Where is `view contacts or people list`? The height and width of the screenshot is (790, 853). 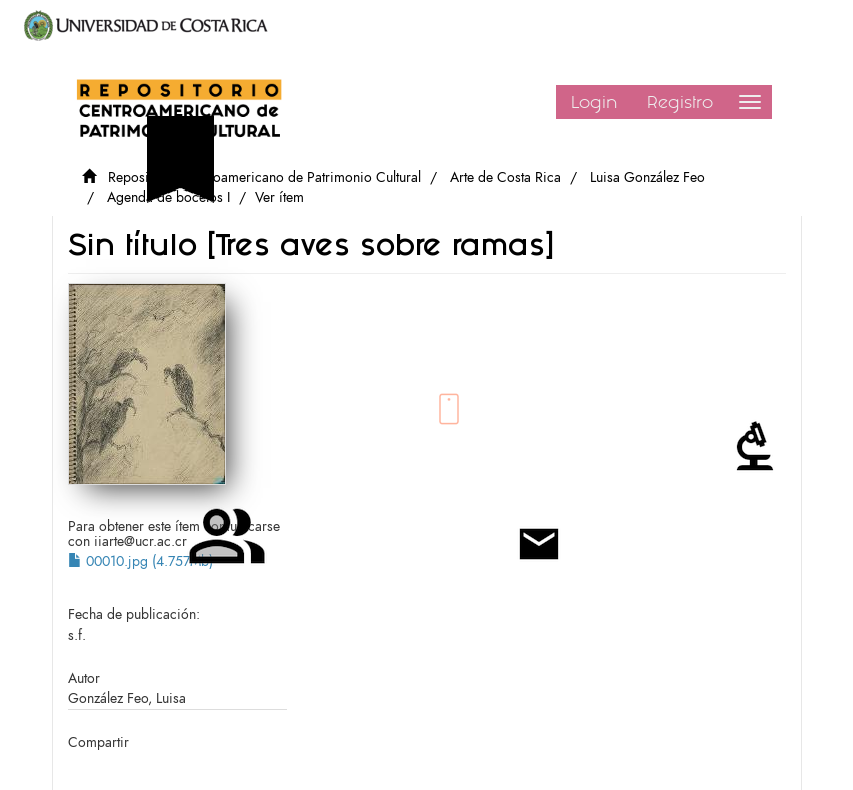 view contacts or people list is located at coordinates (227, 536).